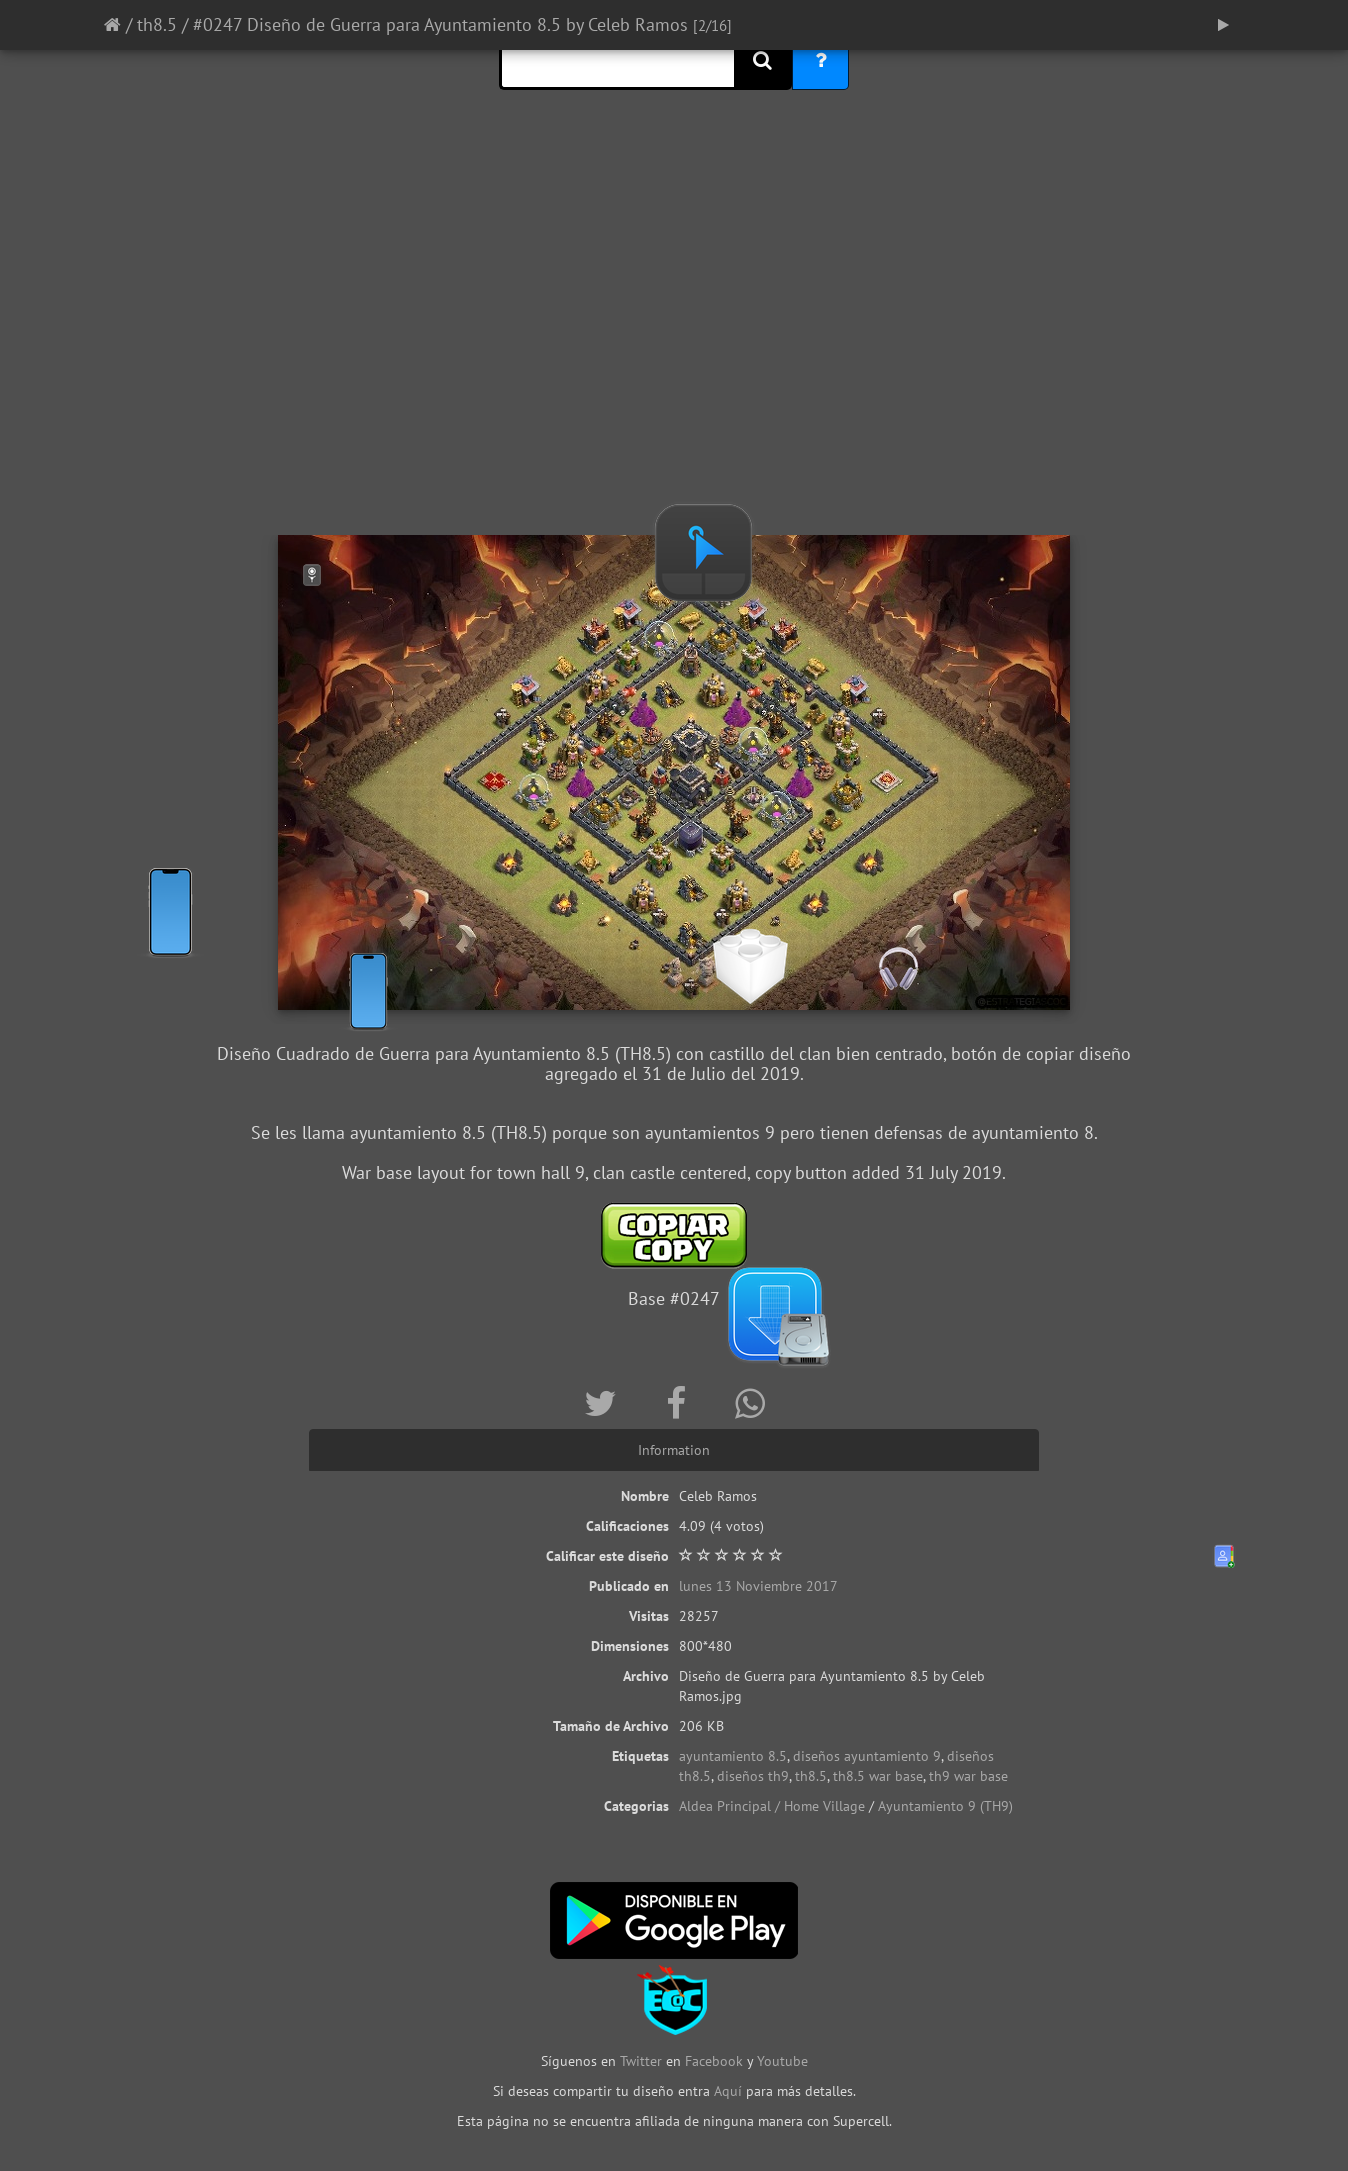 The width and height of the screenshot is (1348, 2171). I want to click on add a new contact, so click(1224, 1556).